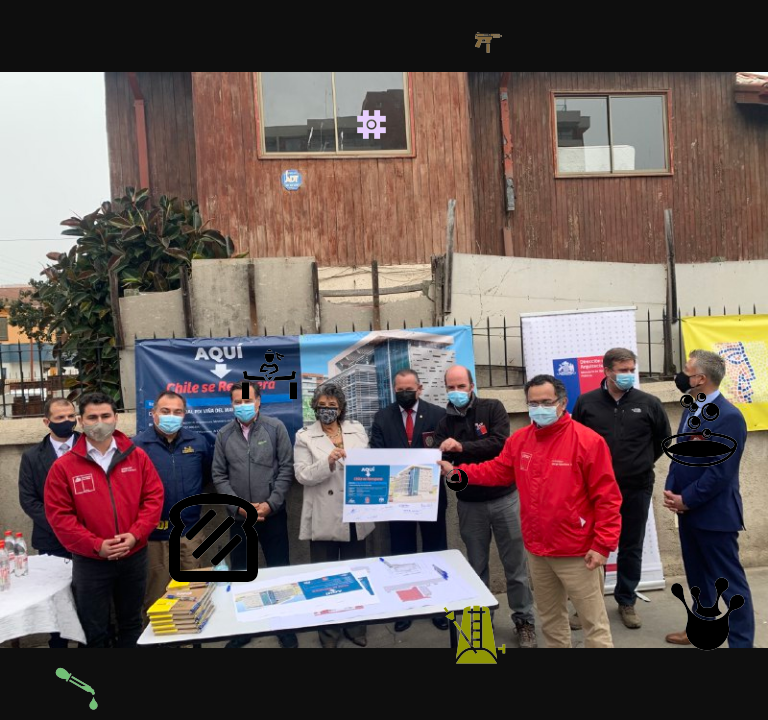 The image size is (768, 720). I want to click on indicates a splash or splatter effect, so click(707, 613).